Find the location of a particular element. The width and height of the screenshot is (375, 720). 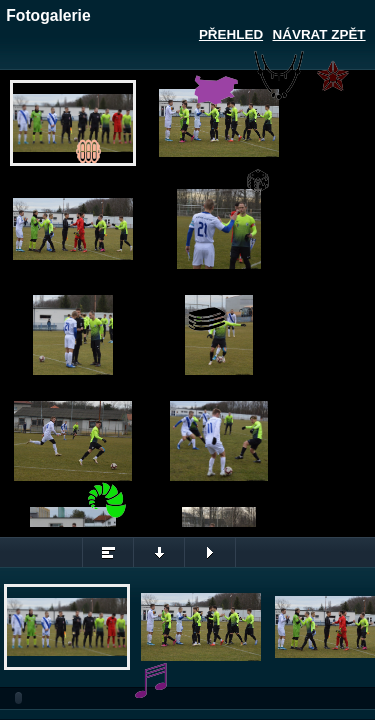

view jewelry or accessories in inventory is located at coordinates (279, 75).